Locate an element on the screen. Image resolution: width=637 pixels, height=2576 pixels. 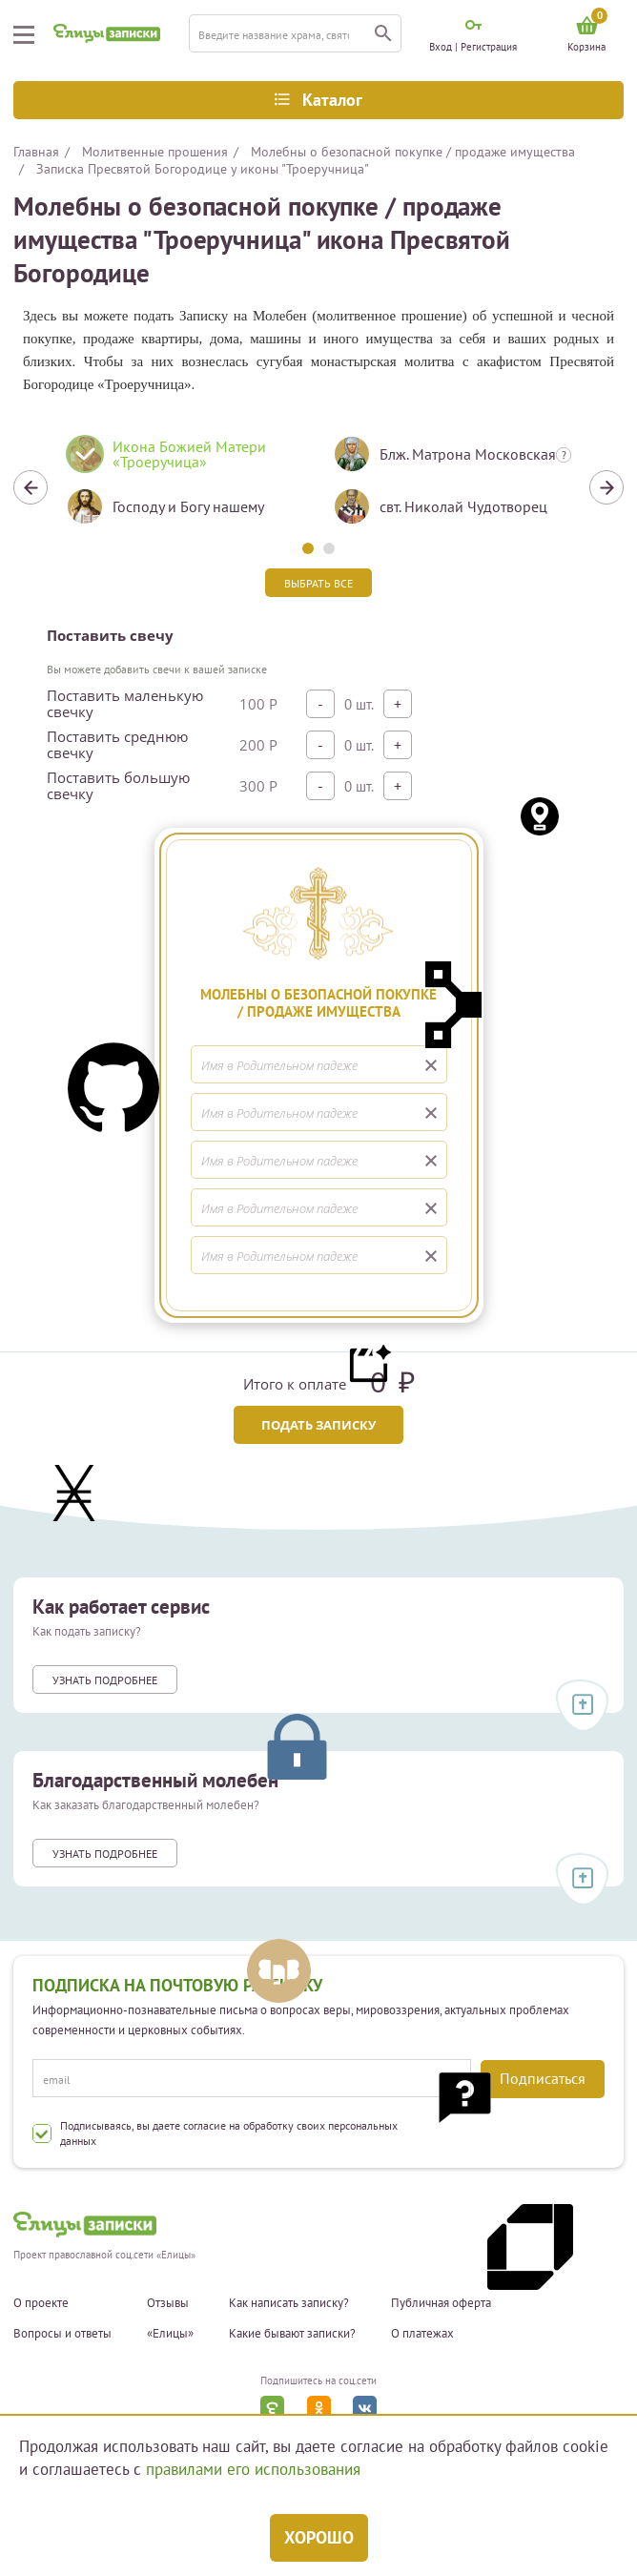
indicates a locked or secured item is located at coordinates (297, 1746).